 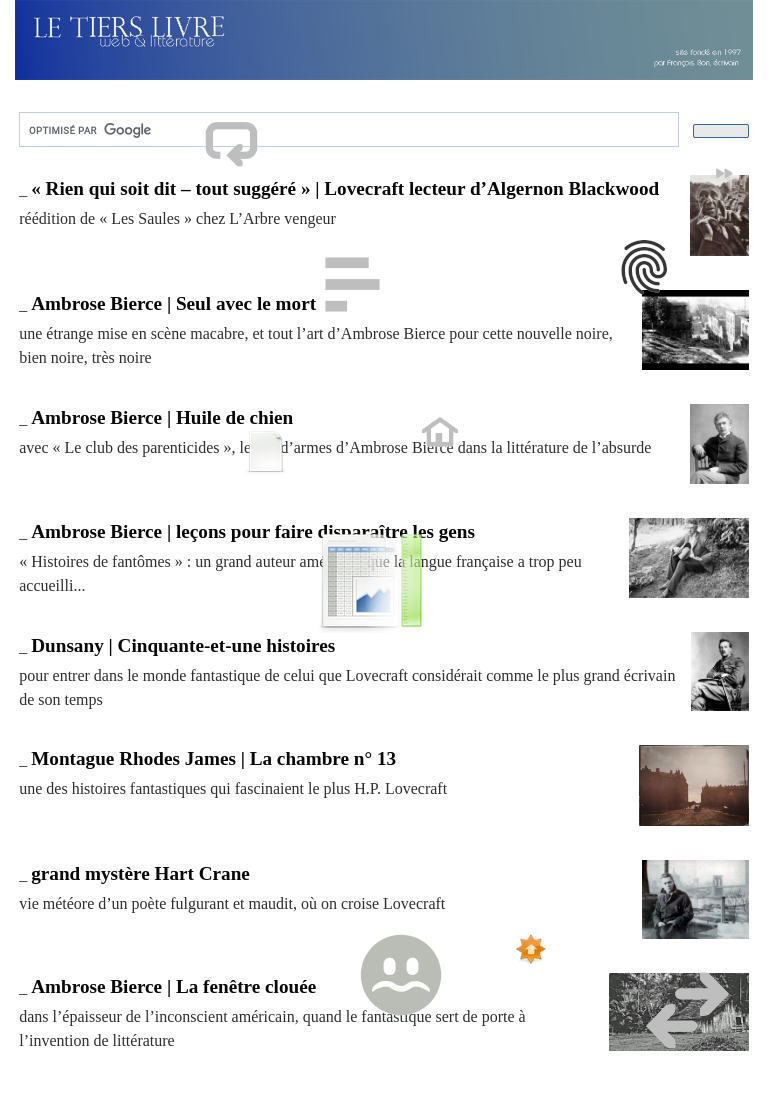 What do you see at coordinates (266, 451) in the screenshot?
I see `a text or document file preview` at bounding box center [266, 451].